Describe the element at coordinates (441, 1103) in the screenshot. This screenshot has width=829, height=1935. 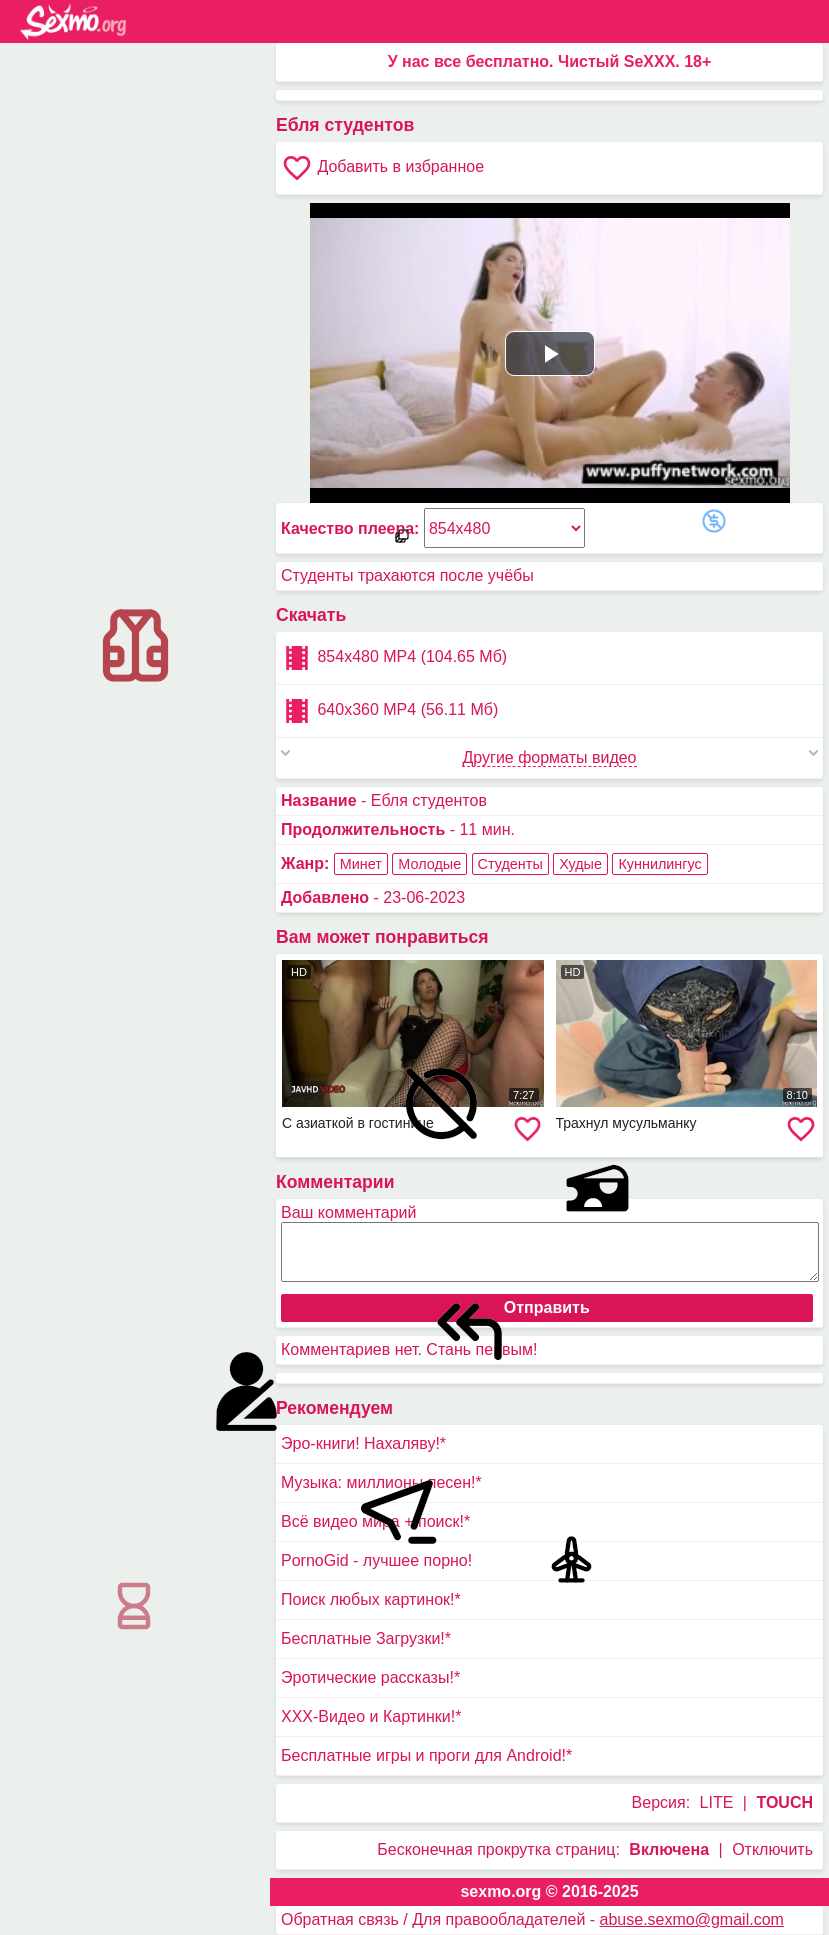
I see `indicates a disabled or unavailable feature` at that location.